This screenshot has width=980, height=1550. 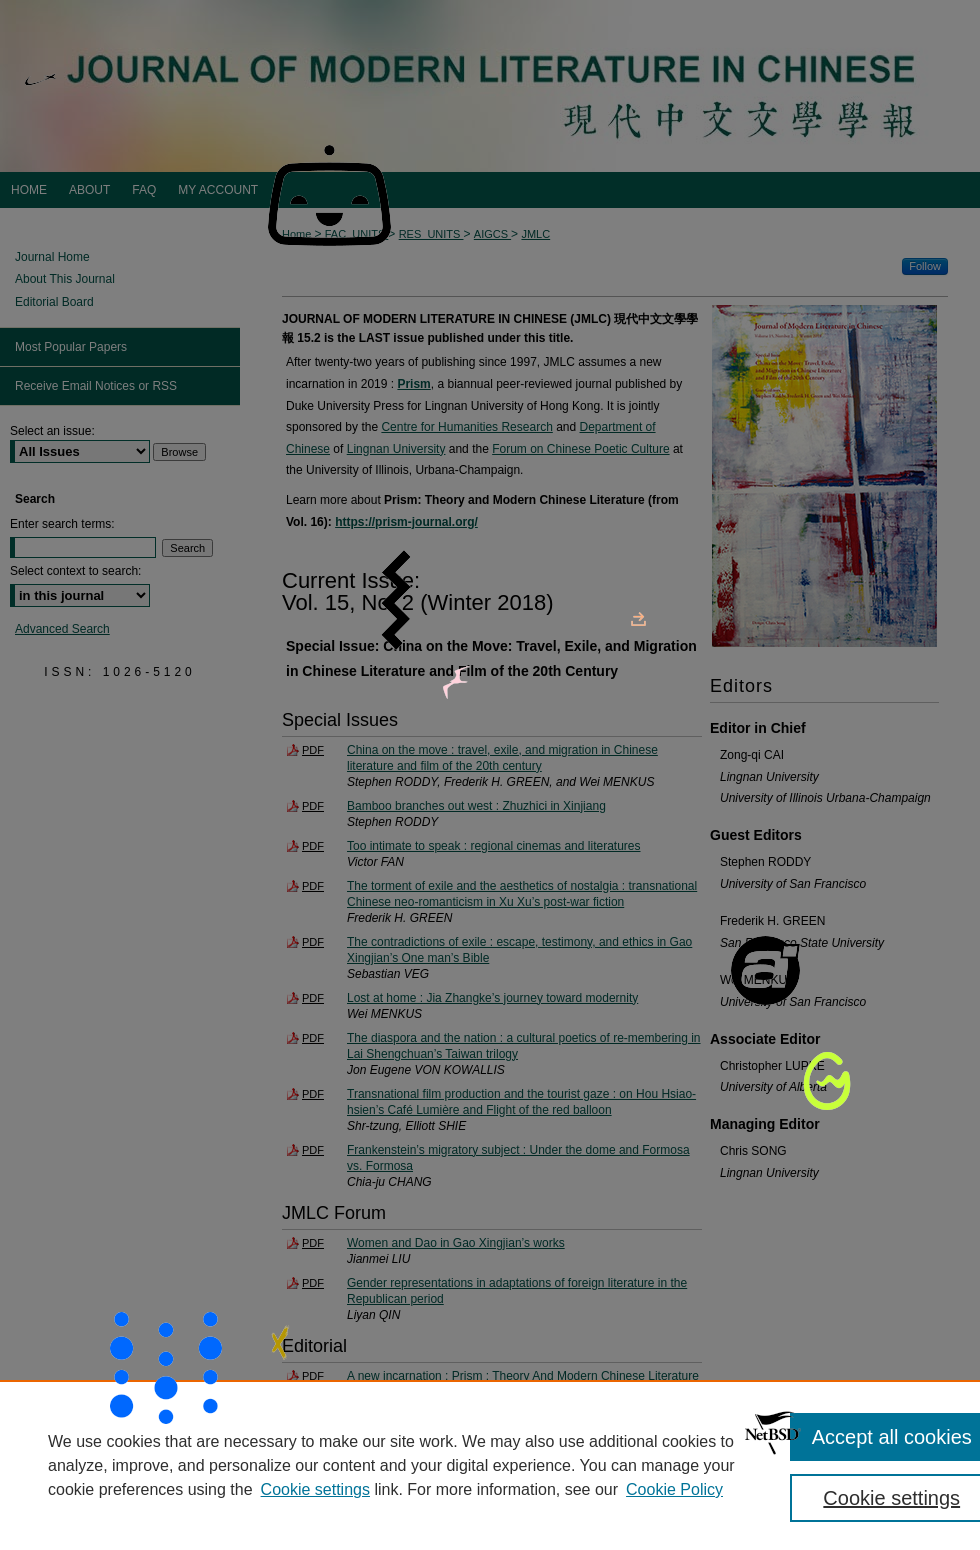 What do you see at coordinates (396, 600) in the screenshot?
I see `common workflow language logo` at bounding box center [396, 600].